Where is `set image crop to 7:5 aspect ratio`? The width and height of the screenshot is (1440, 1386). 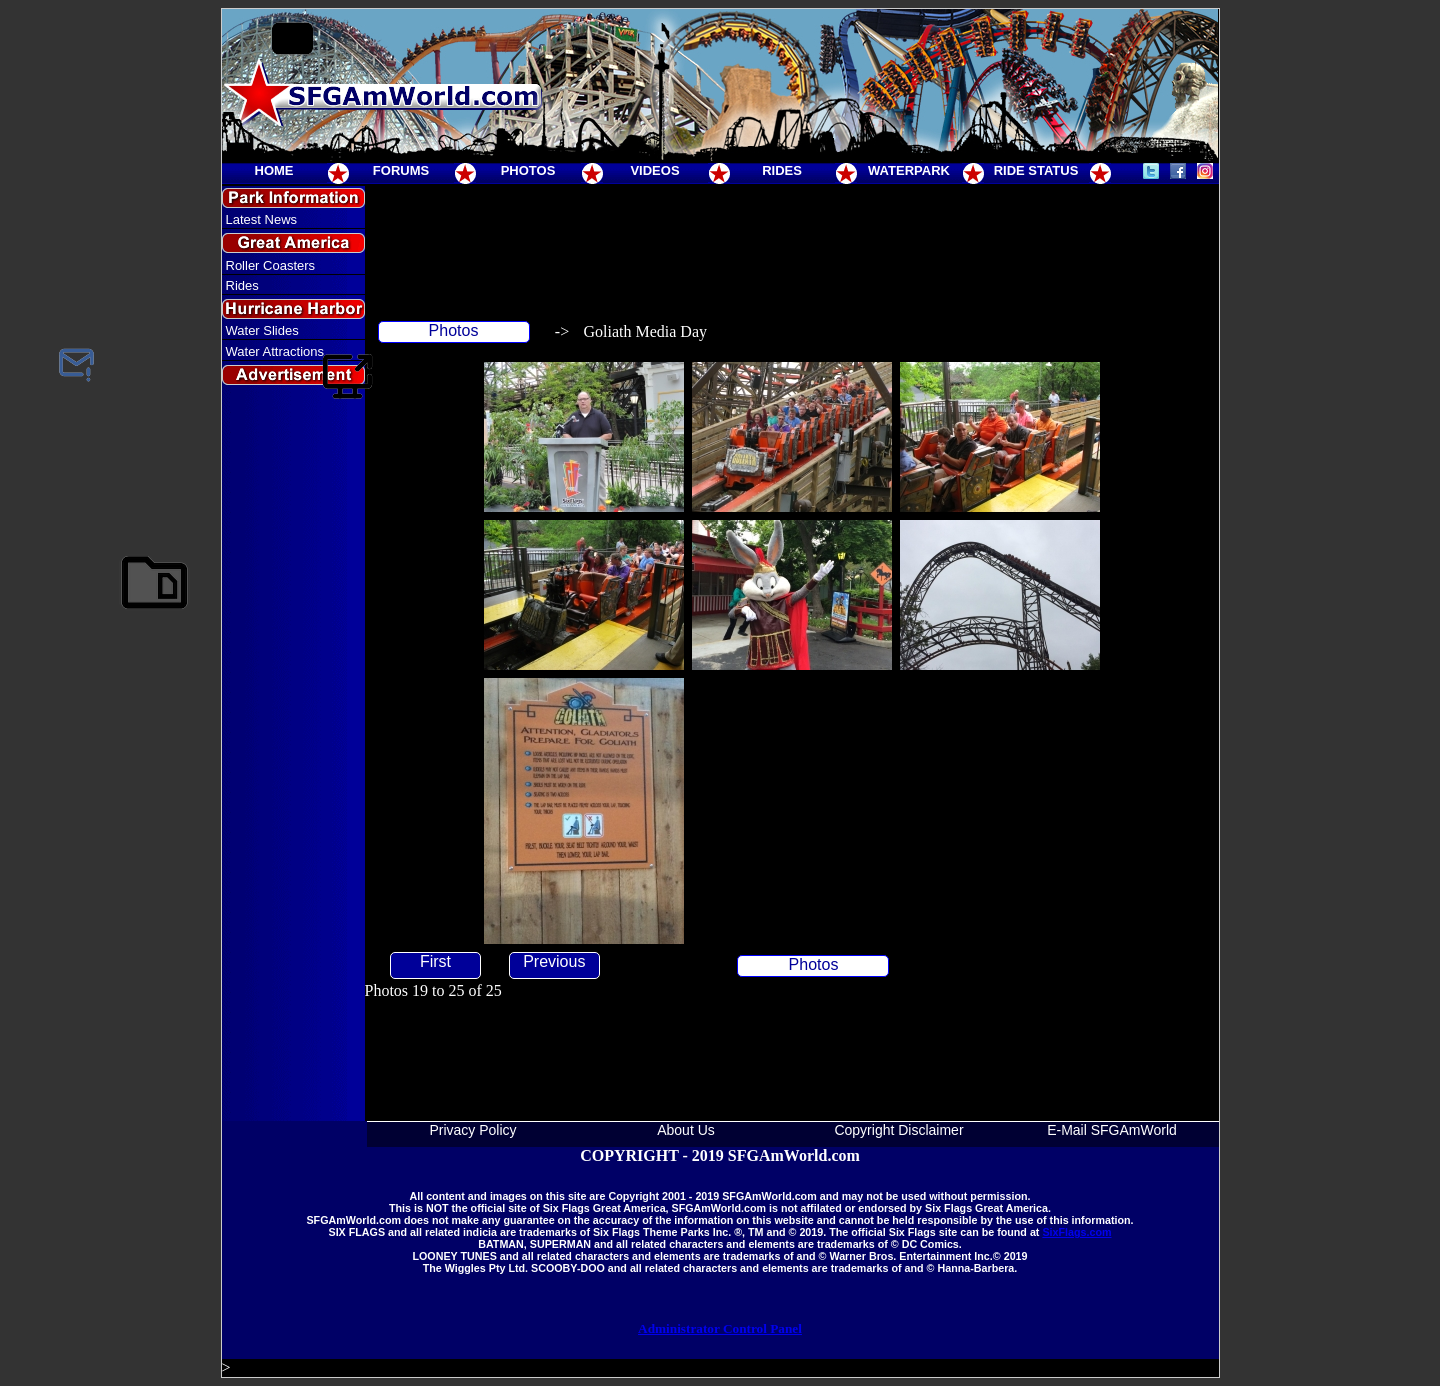
set image crop to 7:5 aspect ratio is located at coordinates (292, 38).